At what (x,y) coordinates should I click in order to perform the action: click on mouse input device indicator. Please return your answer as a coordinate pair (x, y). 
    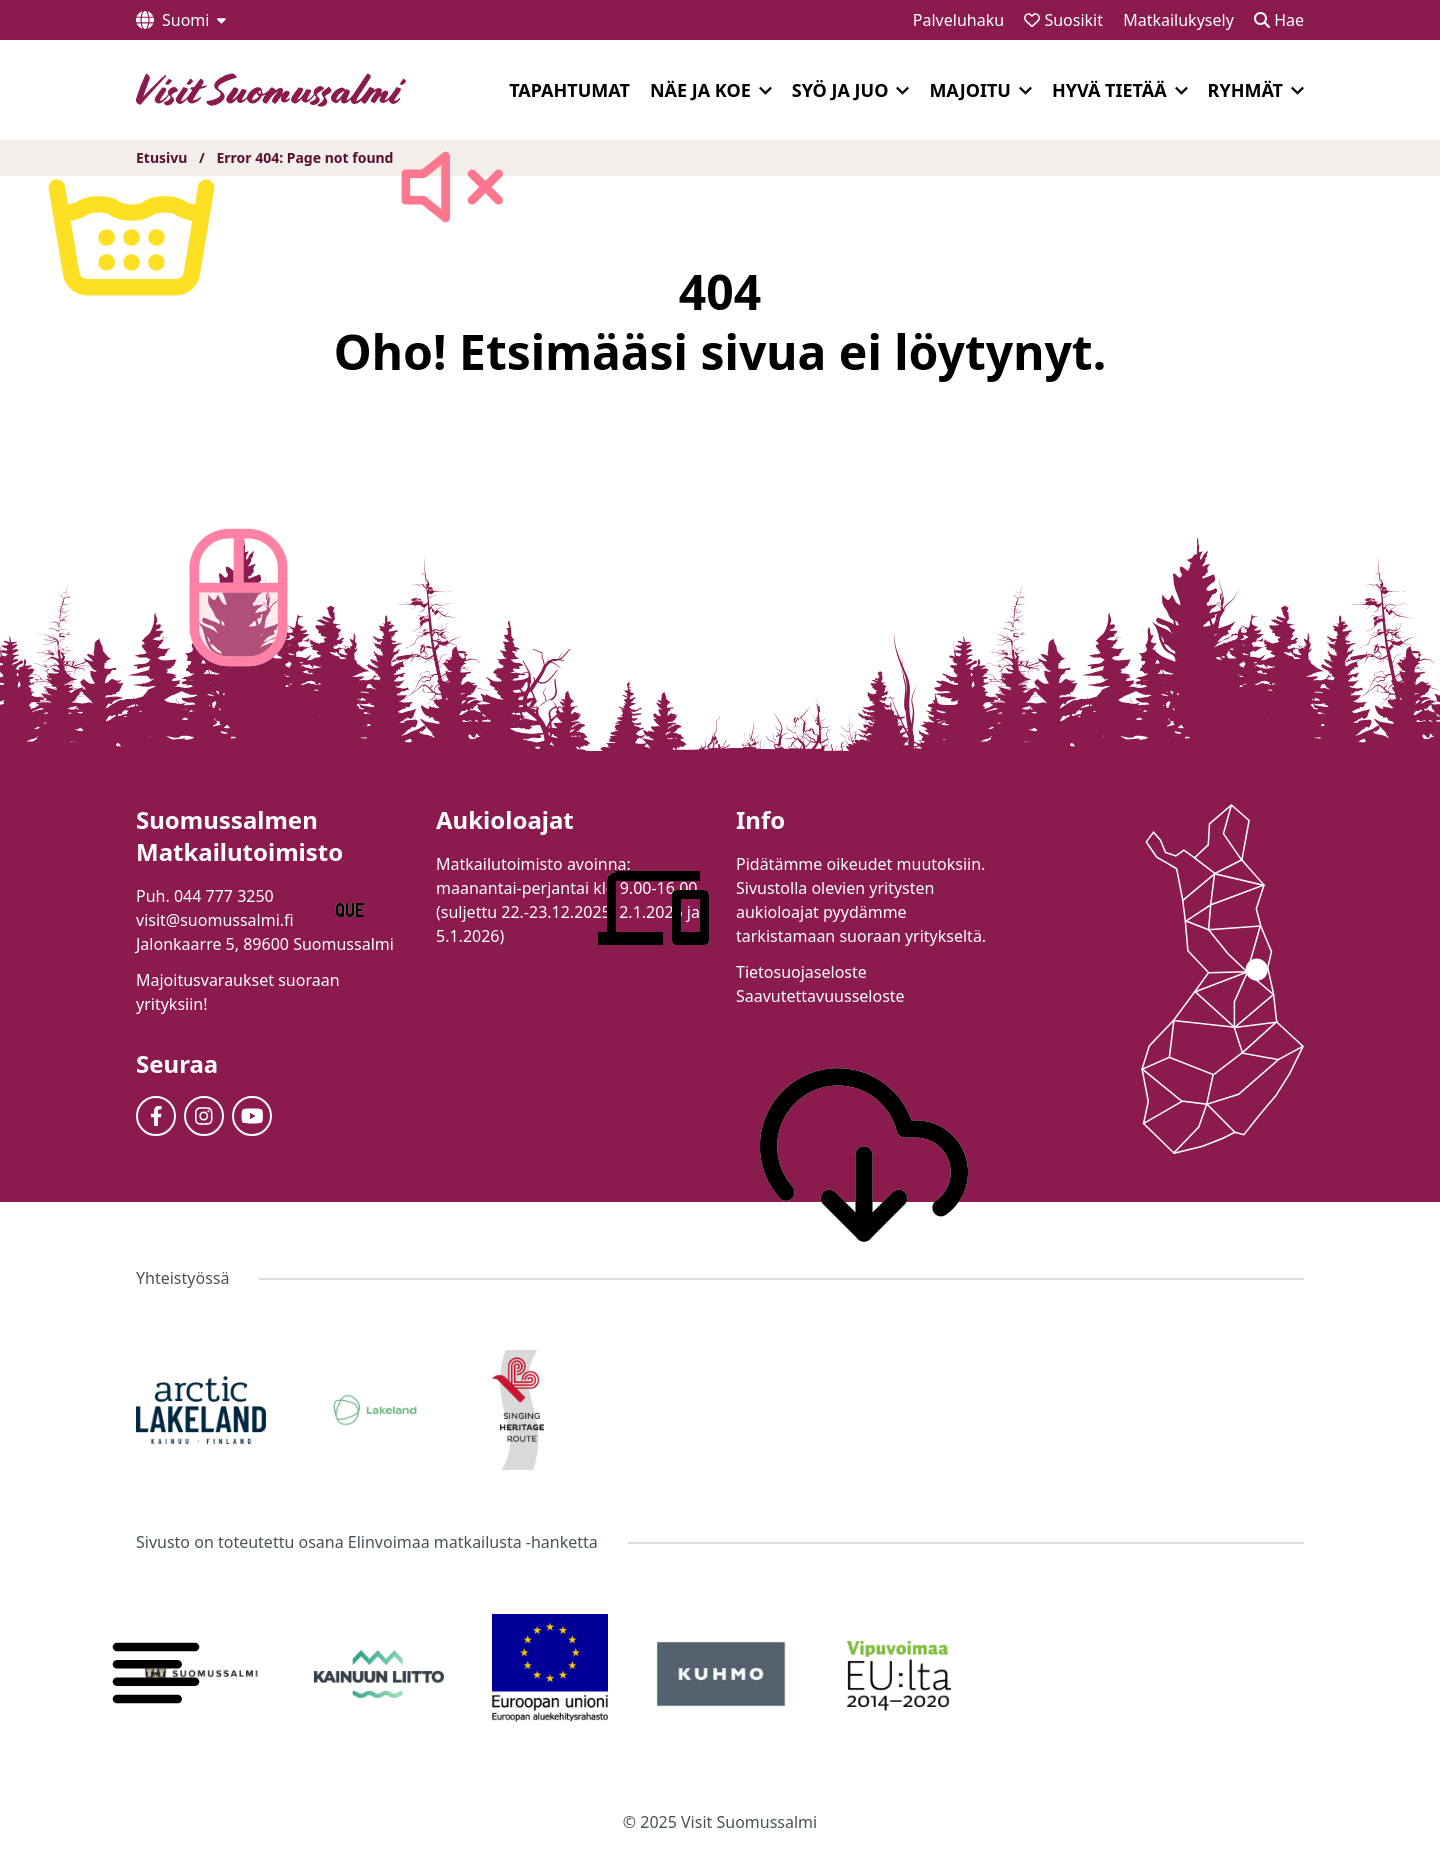
    Looking at the image, I should click on (238, 597).